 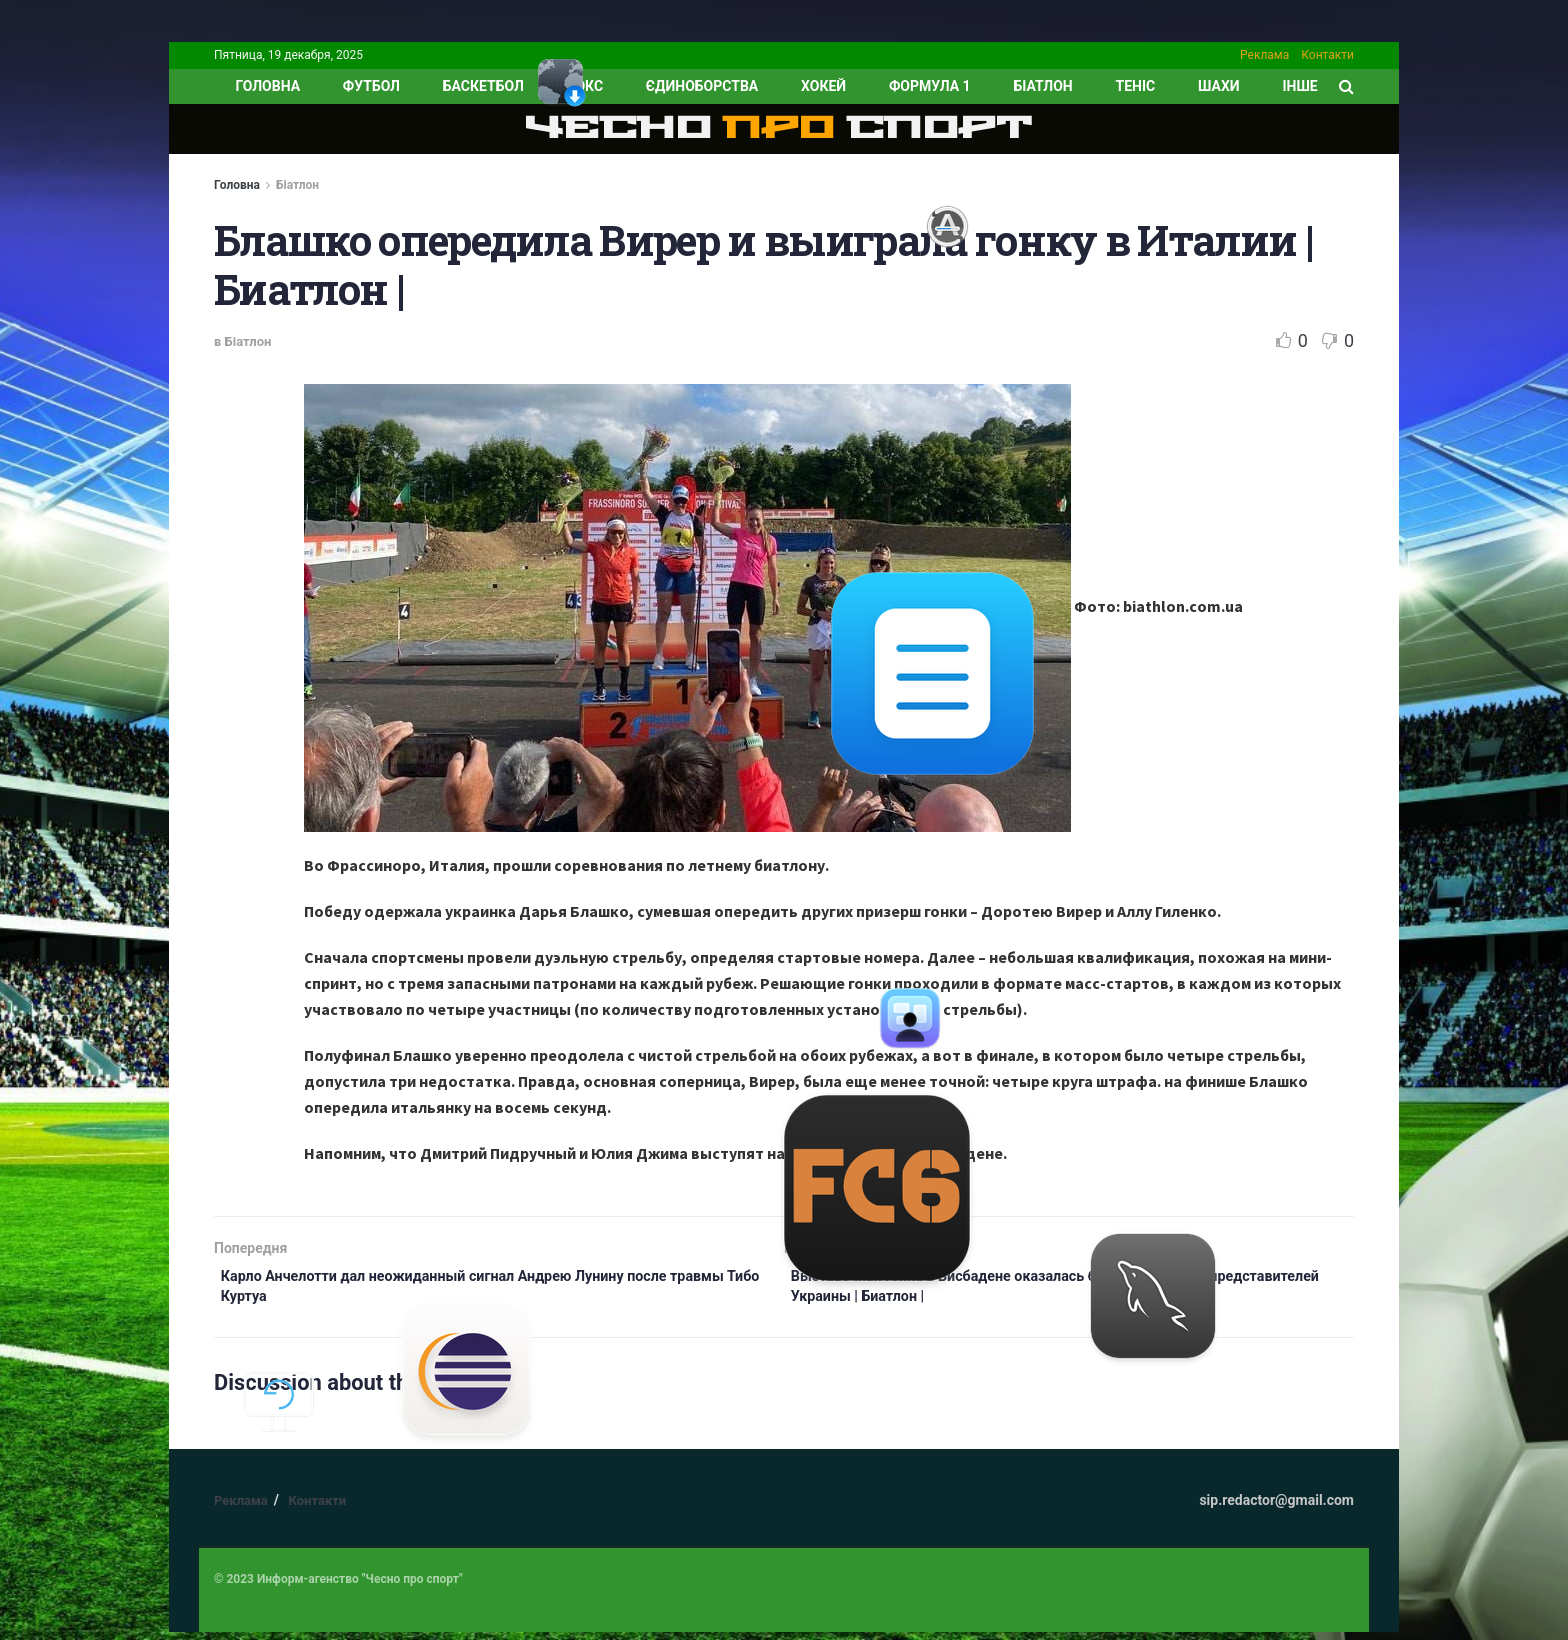 I want to click on open eclipse IDE, so click(x=466, y=1371).